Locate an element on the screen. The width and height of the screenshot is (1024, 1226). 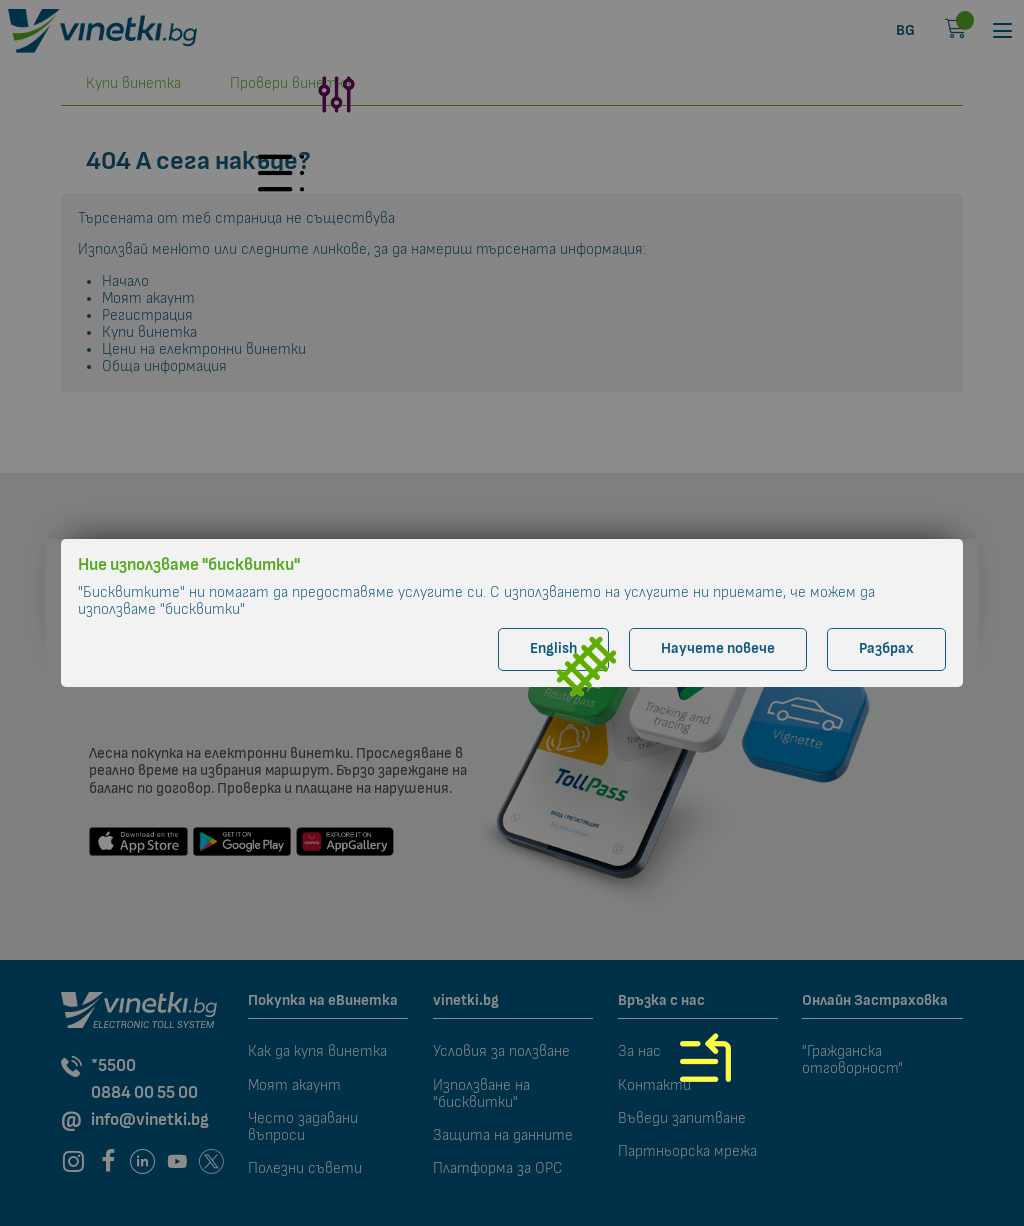
adjust settings or preferences is located at coordinates (336, 94).